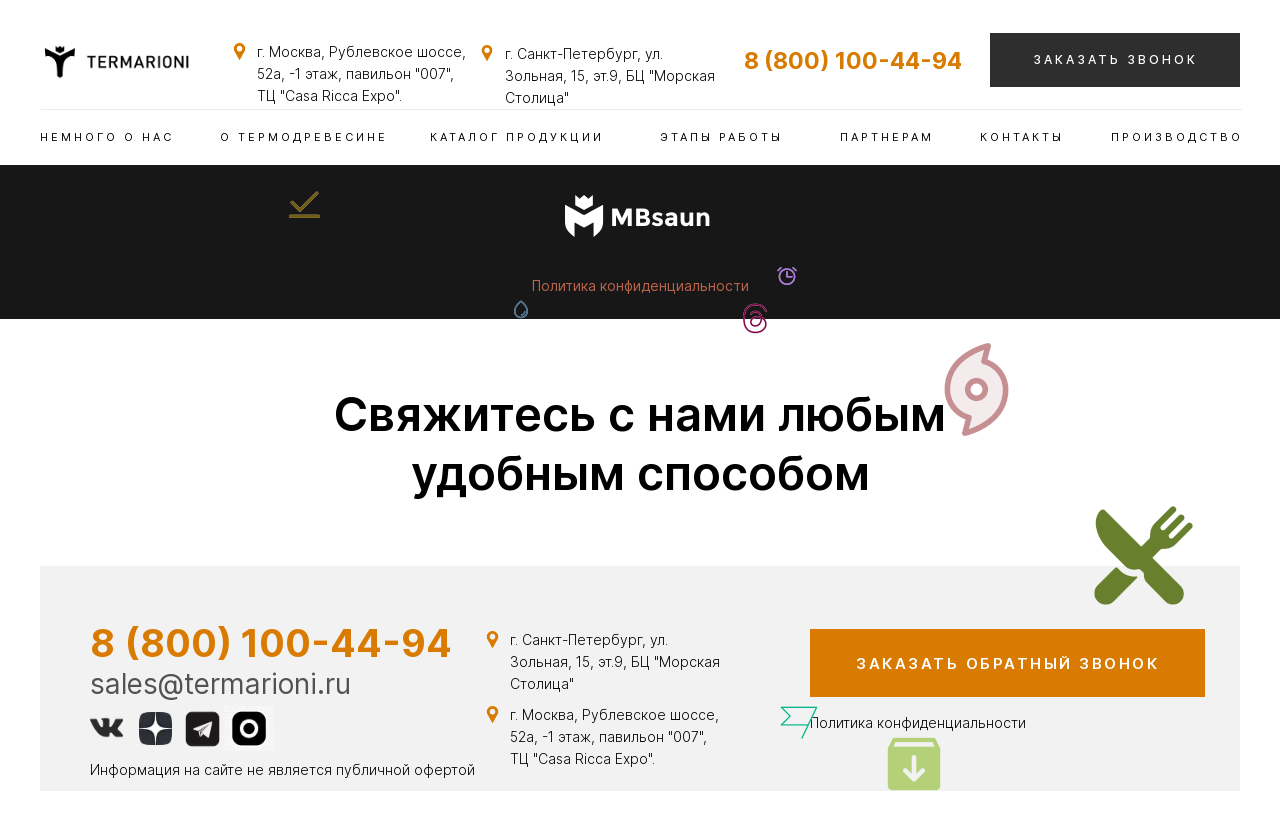 This screenshot has height=839, width=1280. What do you see at coordinates (755, 318) in the screenshot?
I see `open the Threads app` at bounding box center [755, 318].